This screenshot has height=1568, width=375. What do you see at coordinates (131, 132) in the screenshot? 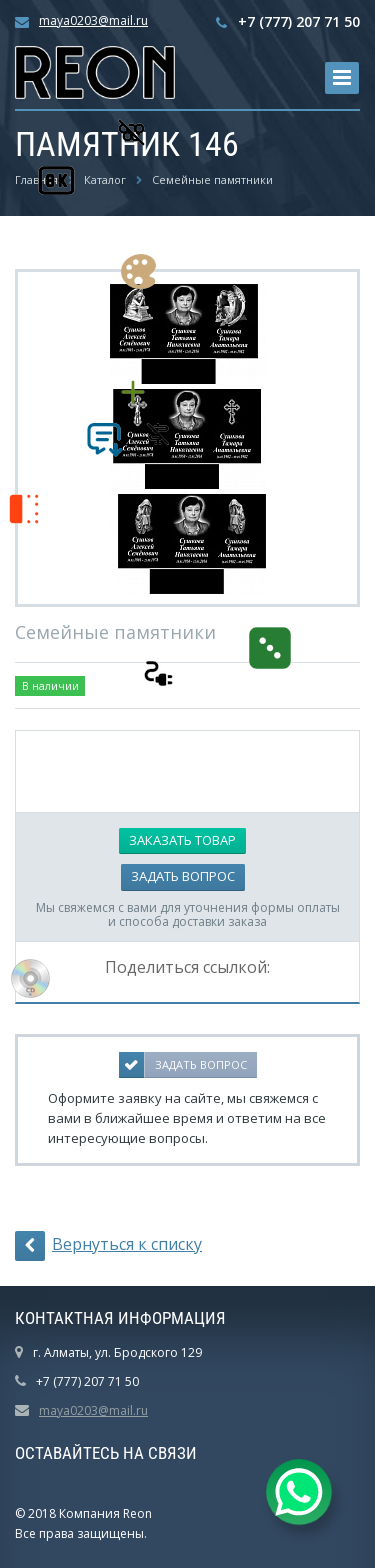
I see `olympics feature disabled` at bounding box center [131, 132].